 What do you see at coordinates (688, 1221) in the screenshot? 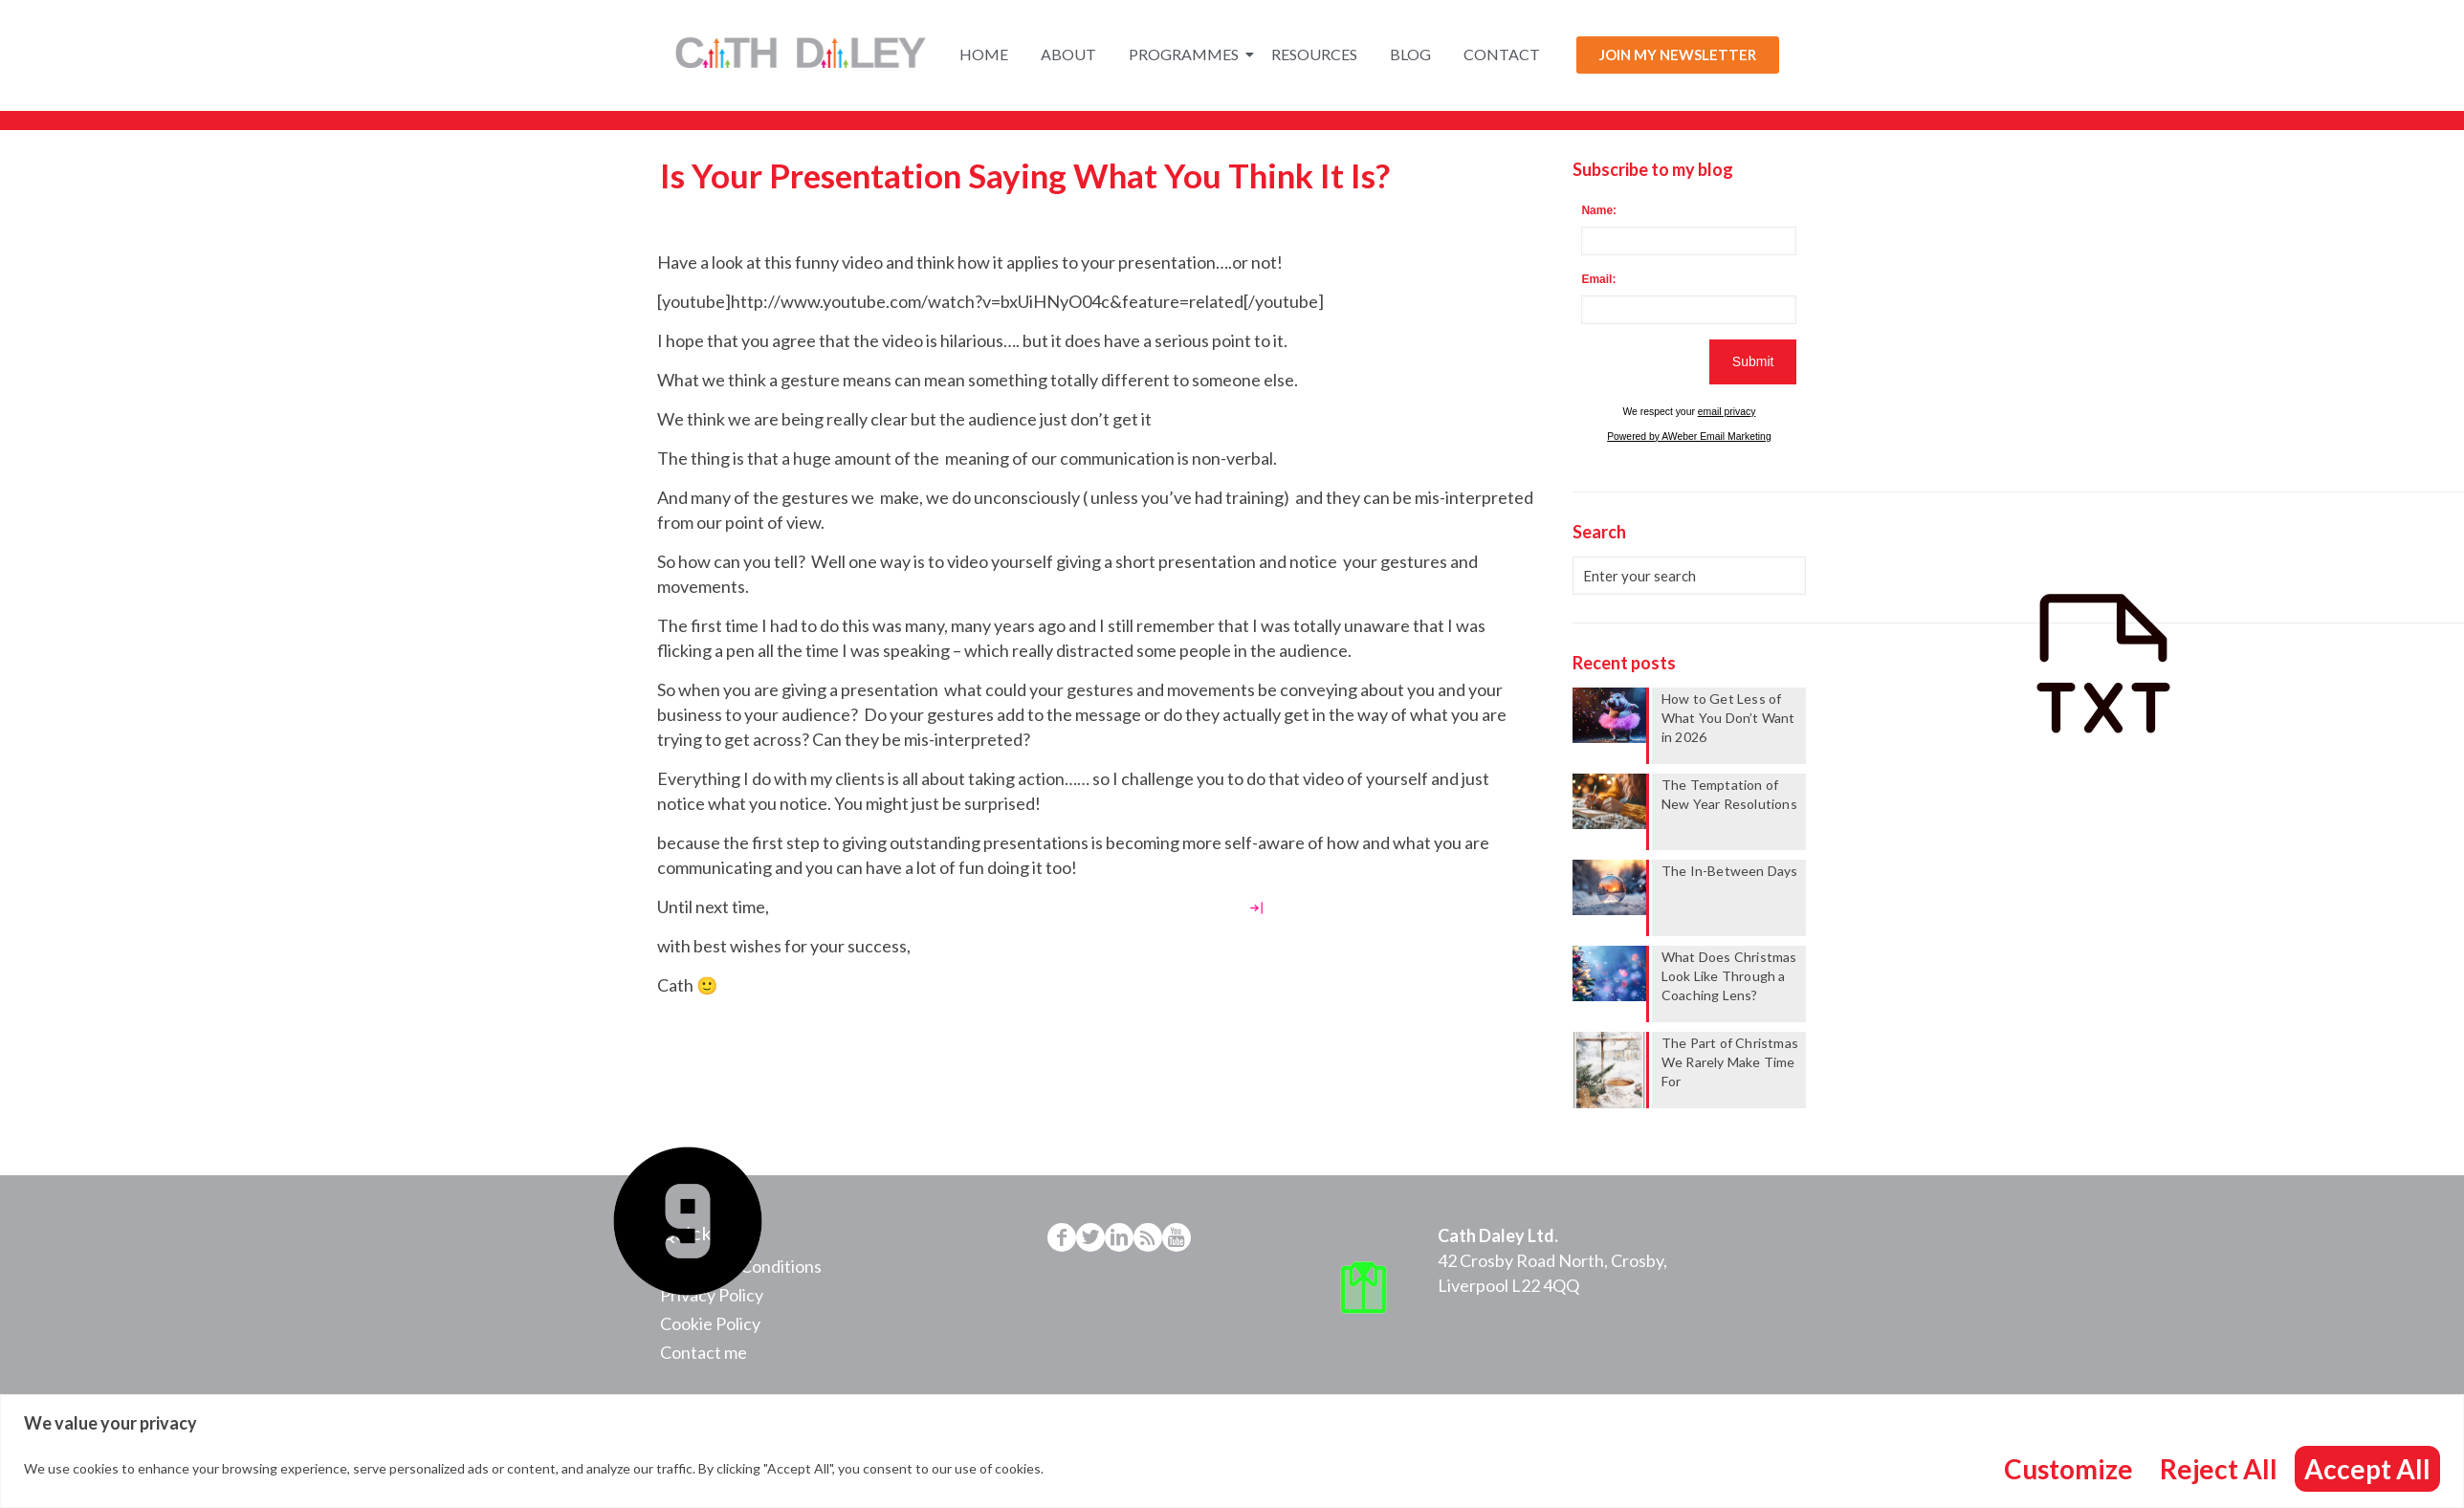
I see `indicates item number 9 in a numbered list or sequence` at bounding box center [688, 1221].